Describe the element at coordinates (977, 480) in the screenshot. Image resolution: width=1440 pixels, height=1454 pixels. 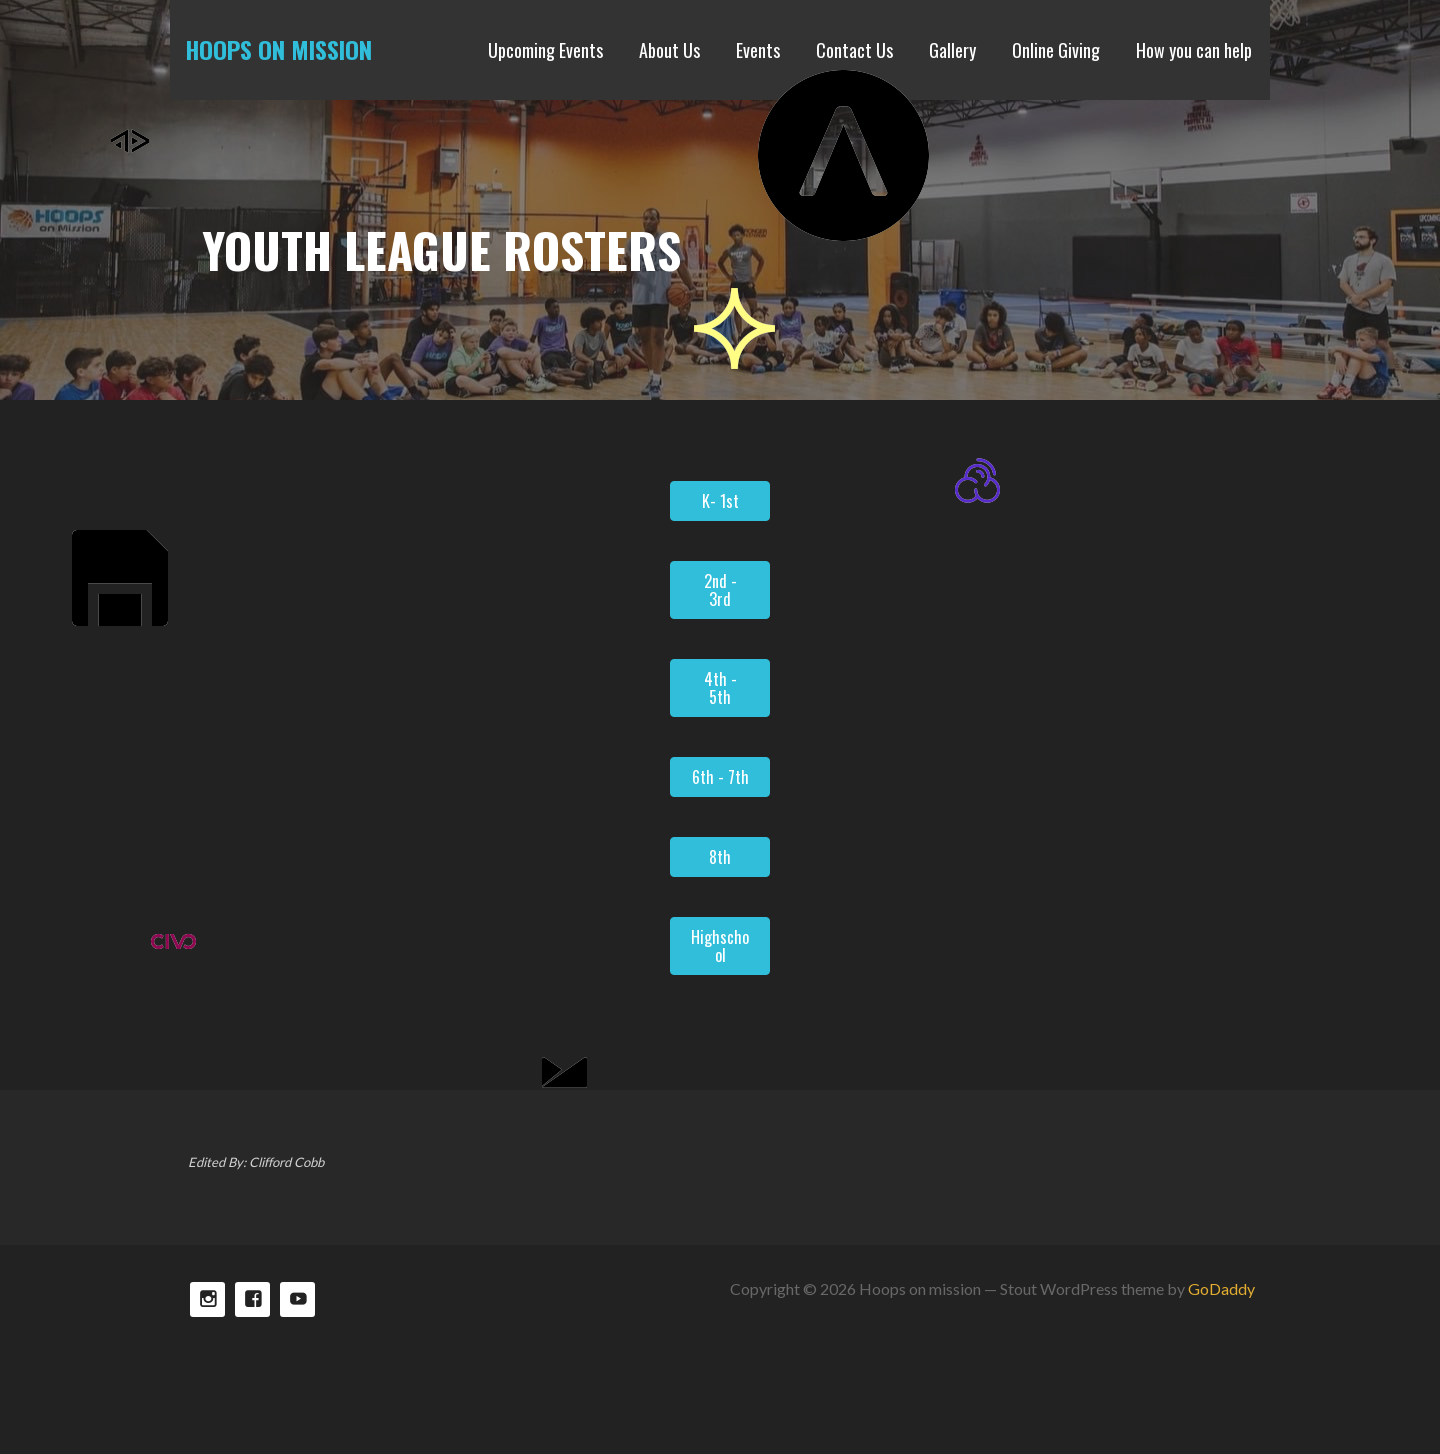
I see `sonarqube cloud logo` at that location.